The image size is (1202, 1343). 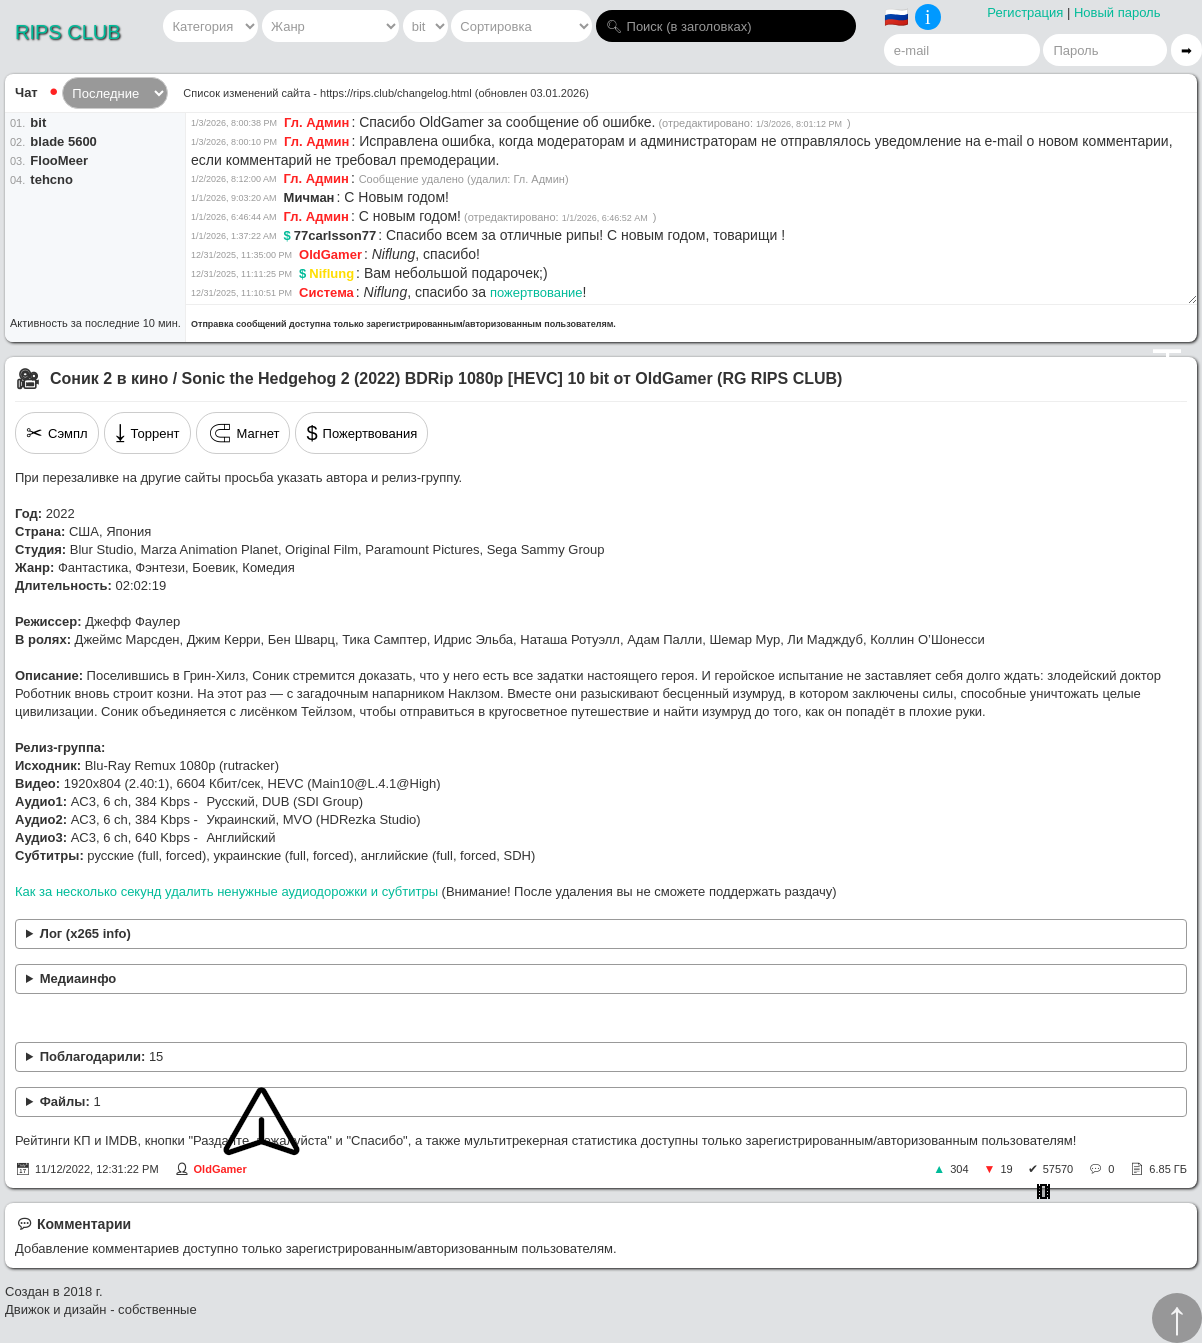 I want to click on access local movie theaters or showtimes, so click(x=1043, y=1191).